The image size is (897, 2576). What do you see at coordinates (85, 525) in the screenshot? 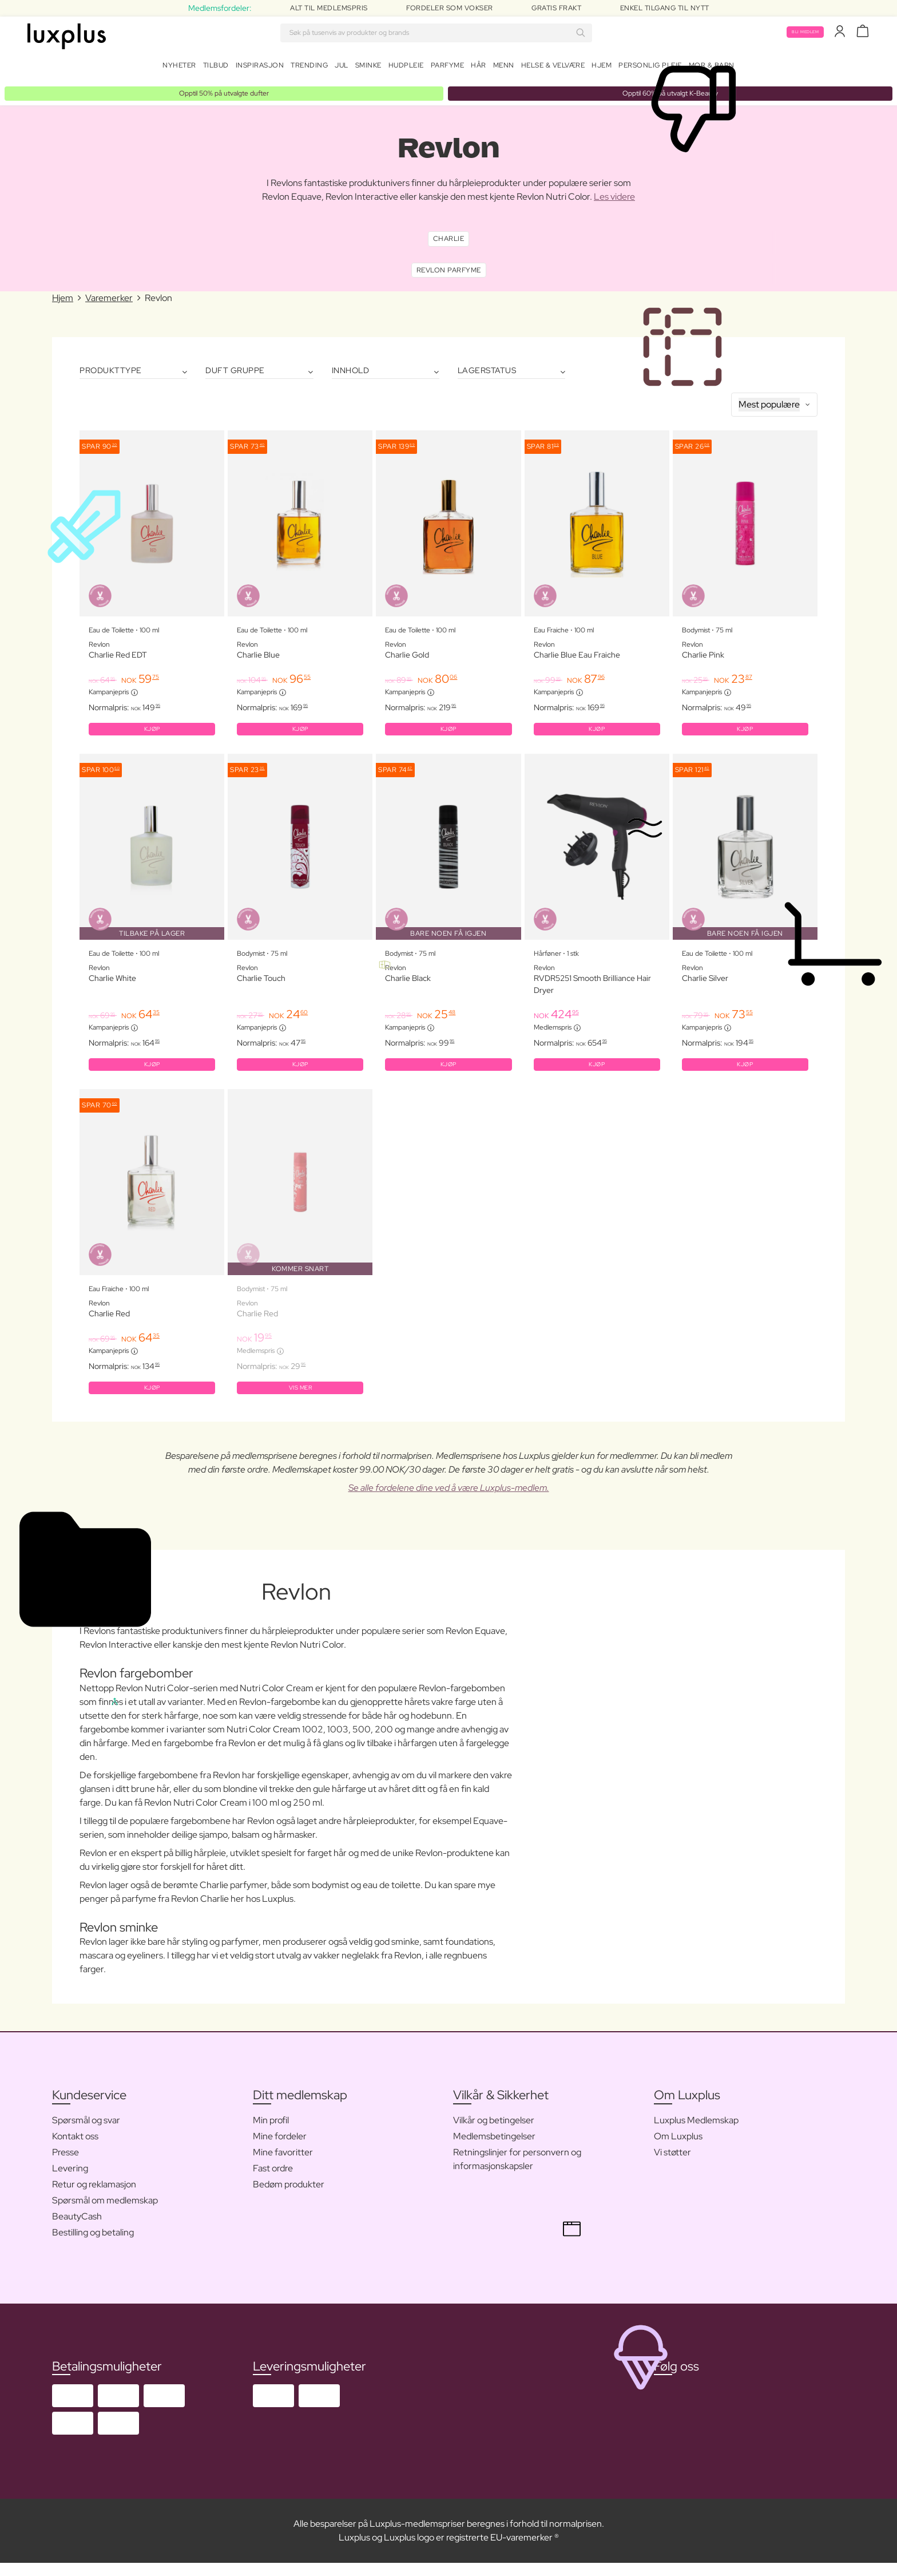
I see `access game or combat features` at bounding box center [85, 525].